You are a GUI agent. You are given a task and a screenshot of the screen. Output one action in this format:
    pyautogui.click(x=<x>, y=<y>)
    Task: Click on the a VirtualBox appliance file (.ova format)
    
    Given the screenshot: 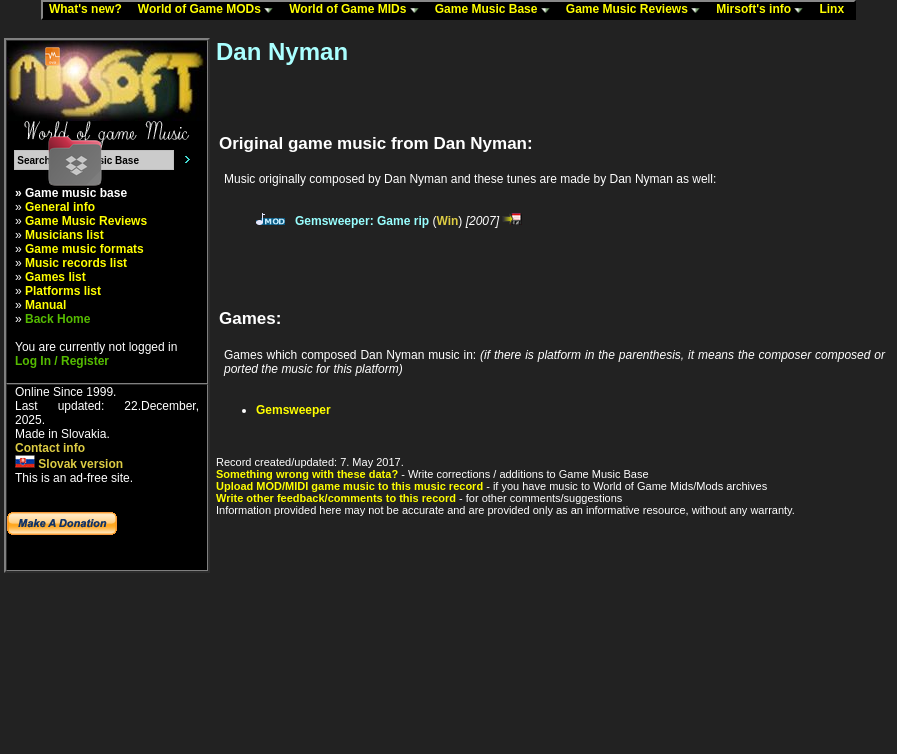 What is the action you would take?
    pyautogui.click(x=52, y=56)
    